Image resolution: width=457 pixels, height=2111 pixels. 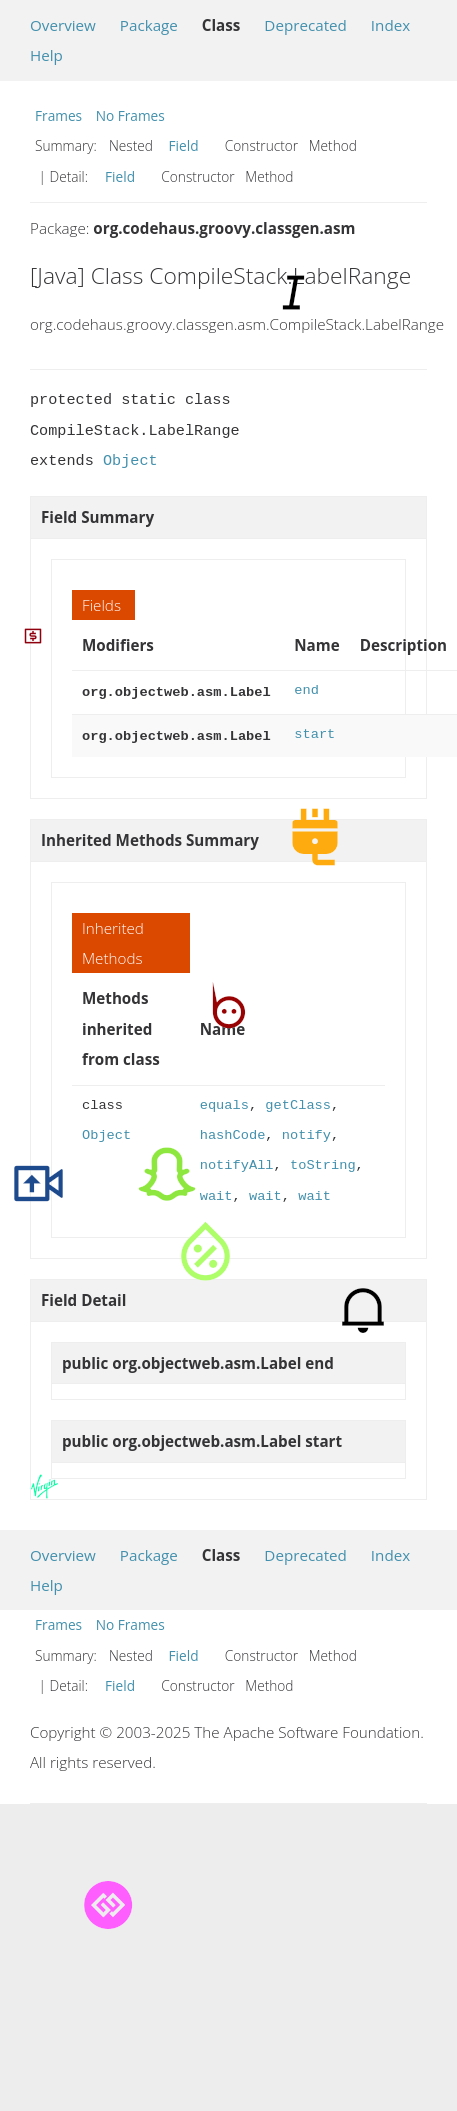 What do you see at coordinates (229, 1005) in the screenshot?
I see `nimblr brand logo` at bounding box center [229, 1005].